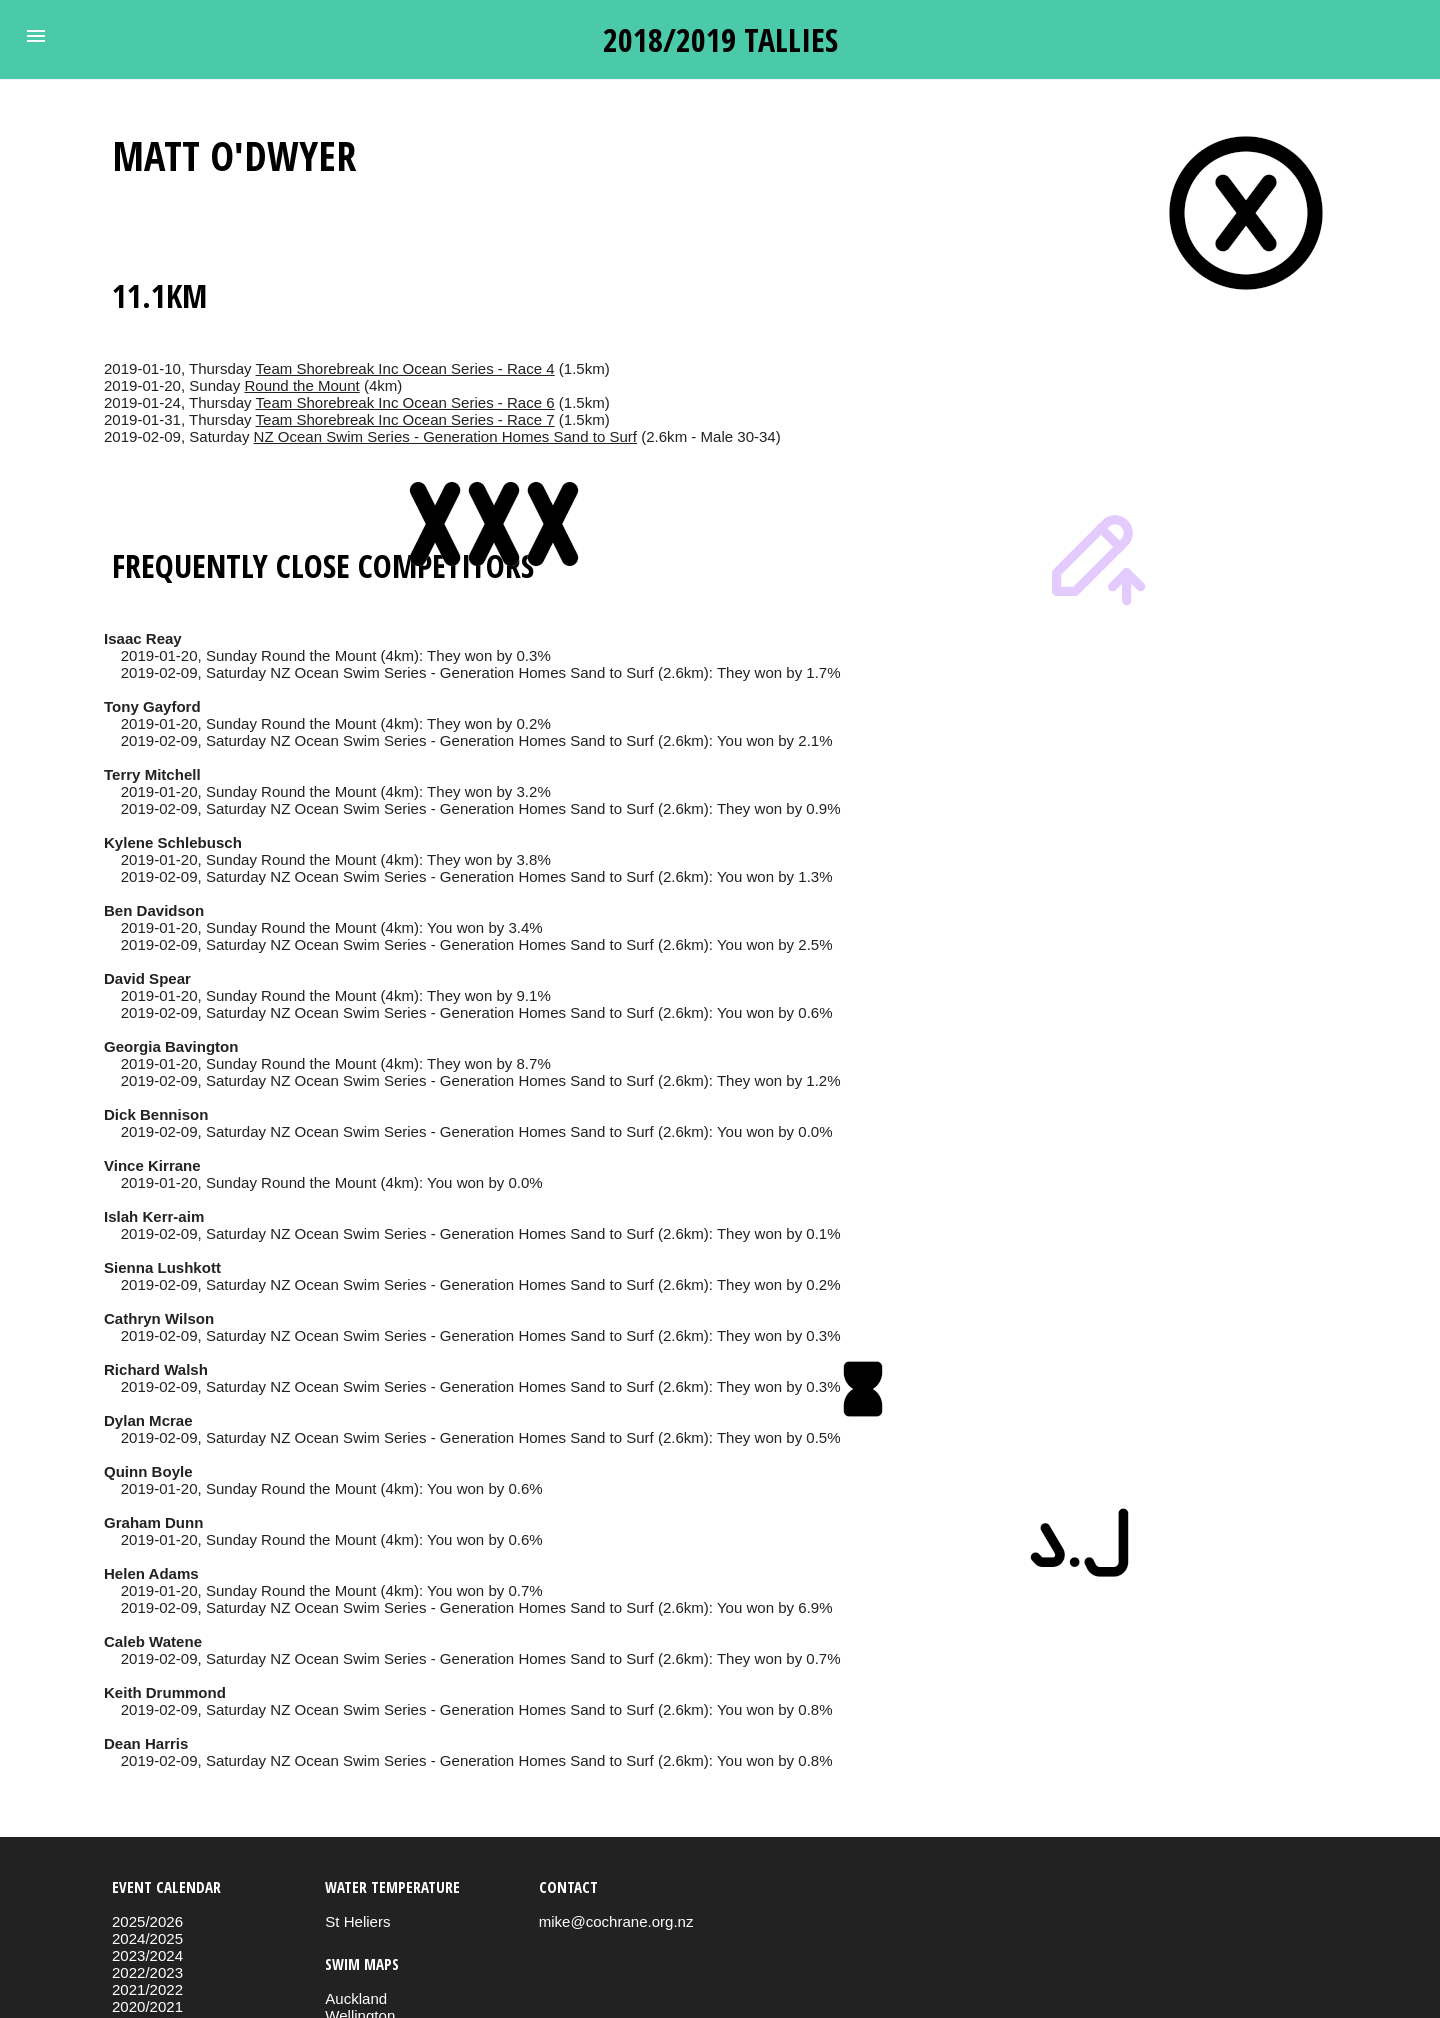 The image size is (1440, 2018). Describe the element at coordinates (1079, 1547) in the screenshot. I see `represents Libyan dinar currency` at that location.